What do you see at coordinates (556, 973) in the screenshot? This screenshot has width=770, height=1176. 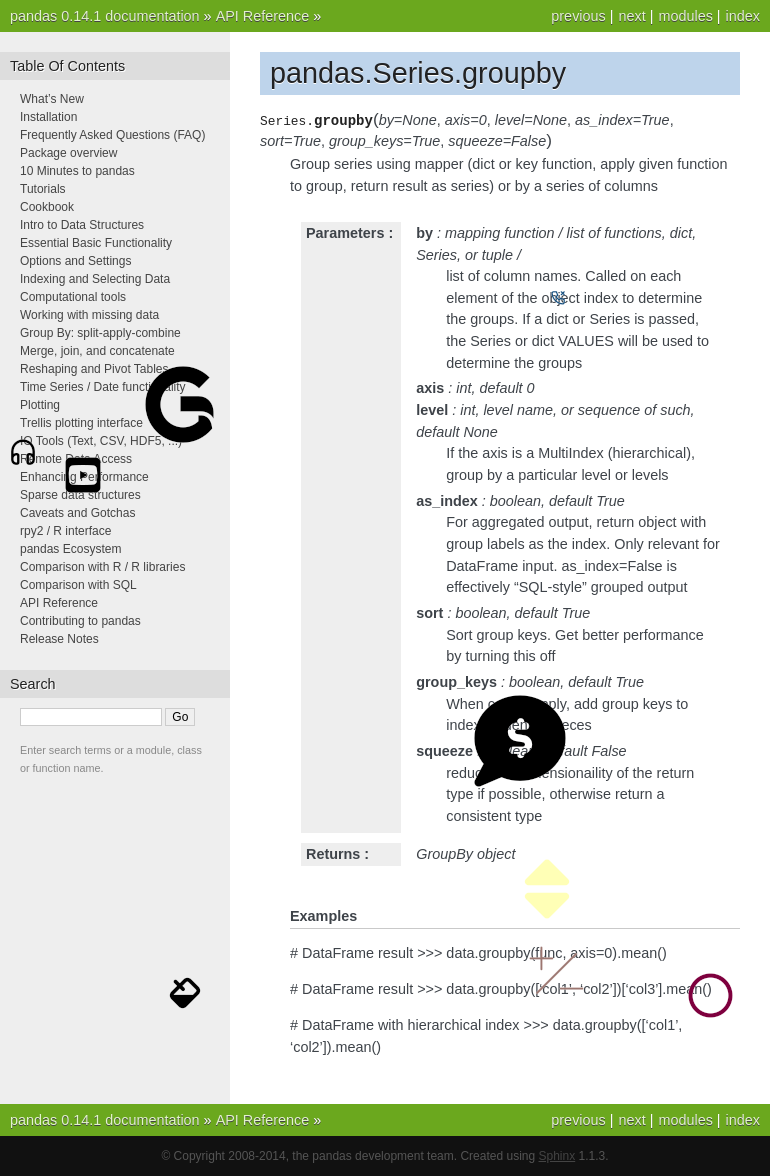 I see `toggle between adding and subtracting values` at bounding box center [556, 973].